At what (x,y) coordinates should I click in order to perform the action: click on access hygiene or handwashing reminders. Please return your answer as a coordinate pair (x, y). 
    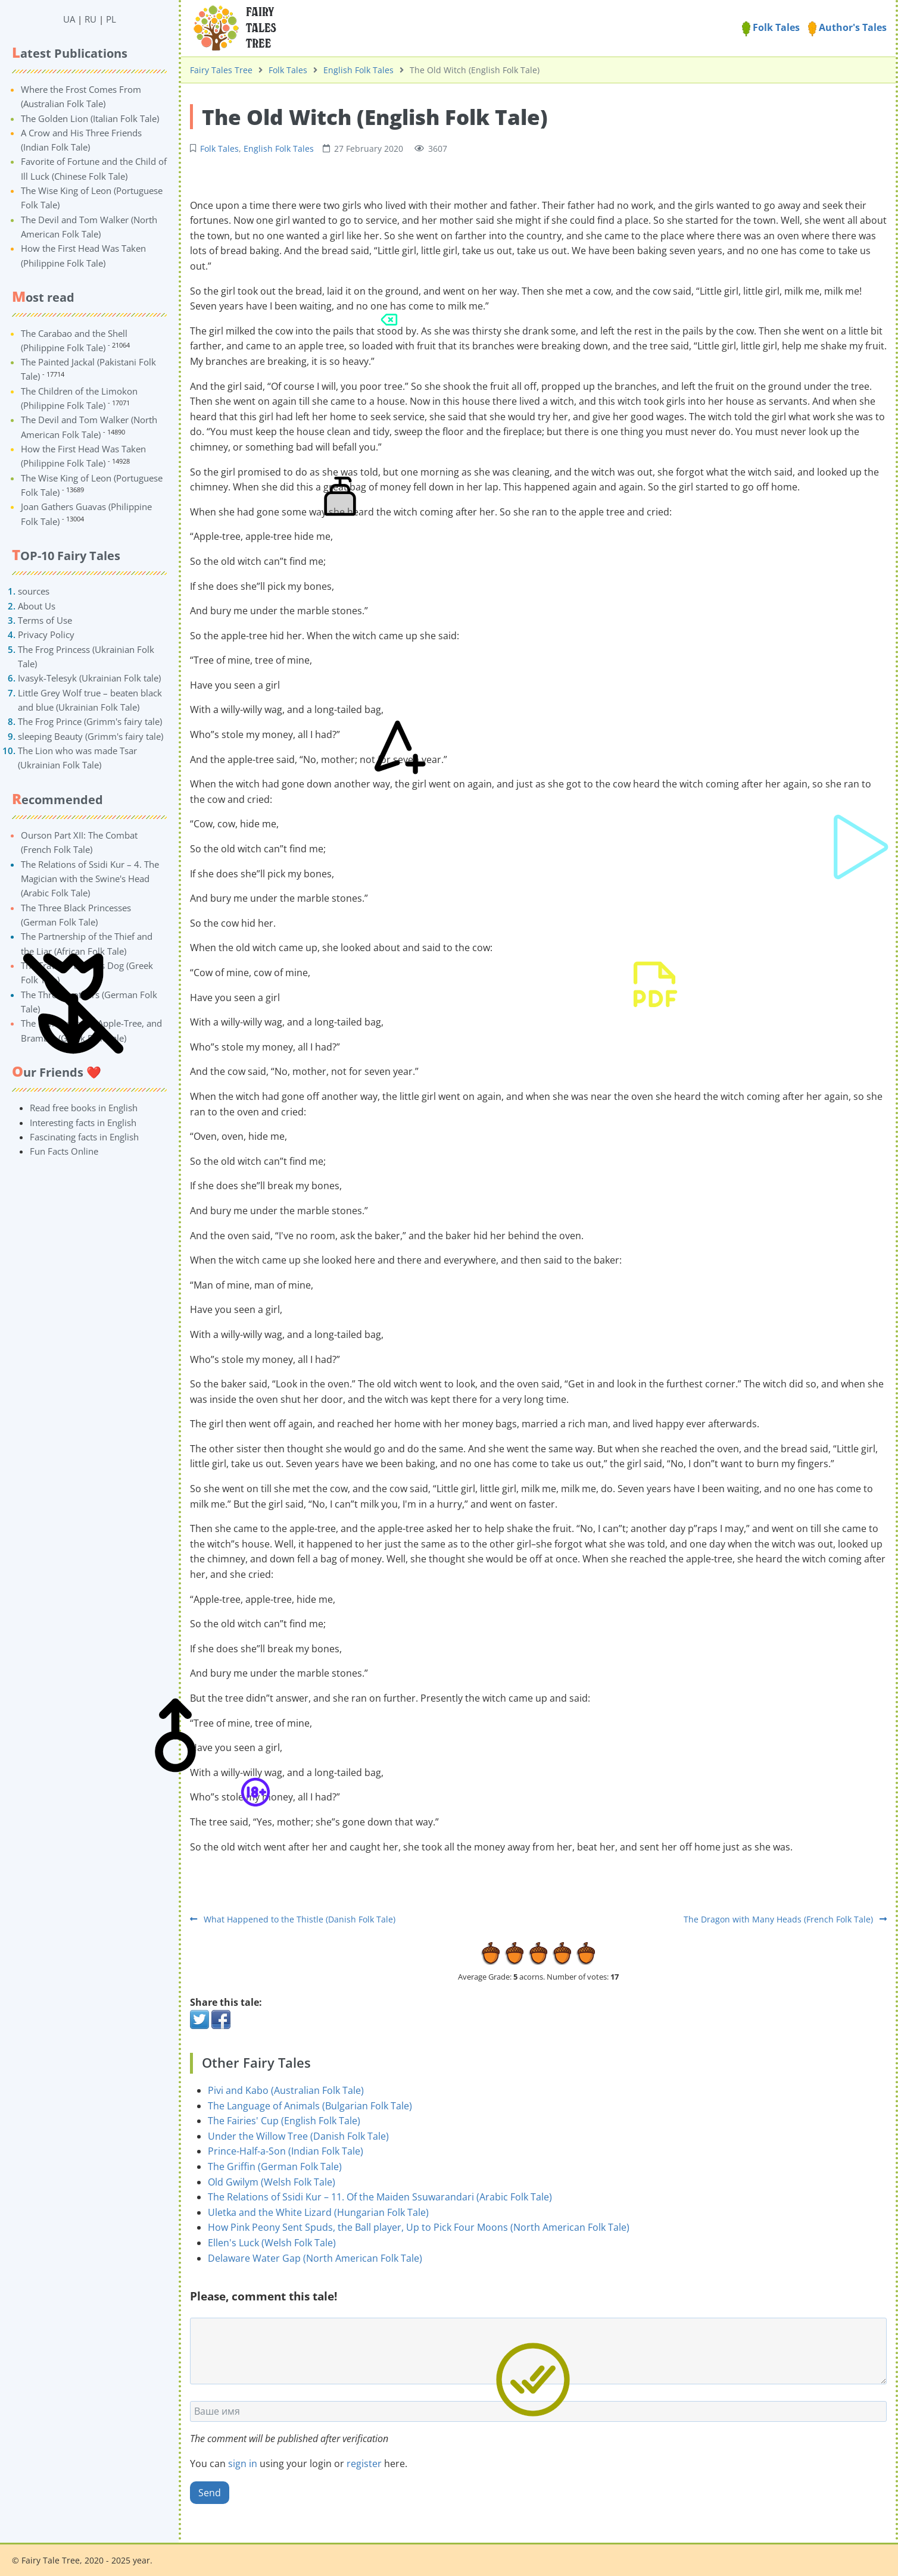
    Looking at the image, I should click on (340, 497).